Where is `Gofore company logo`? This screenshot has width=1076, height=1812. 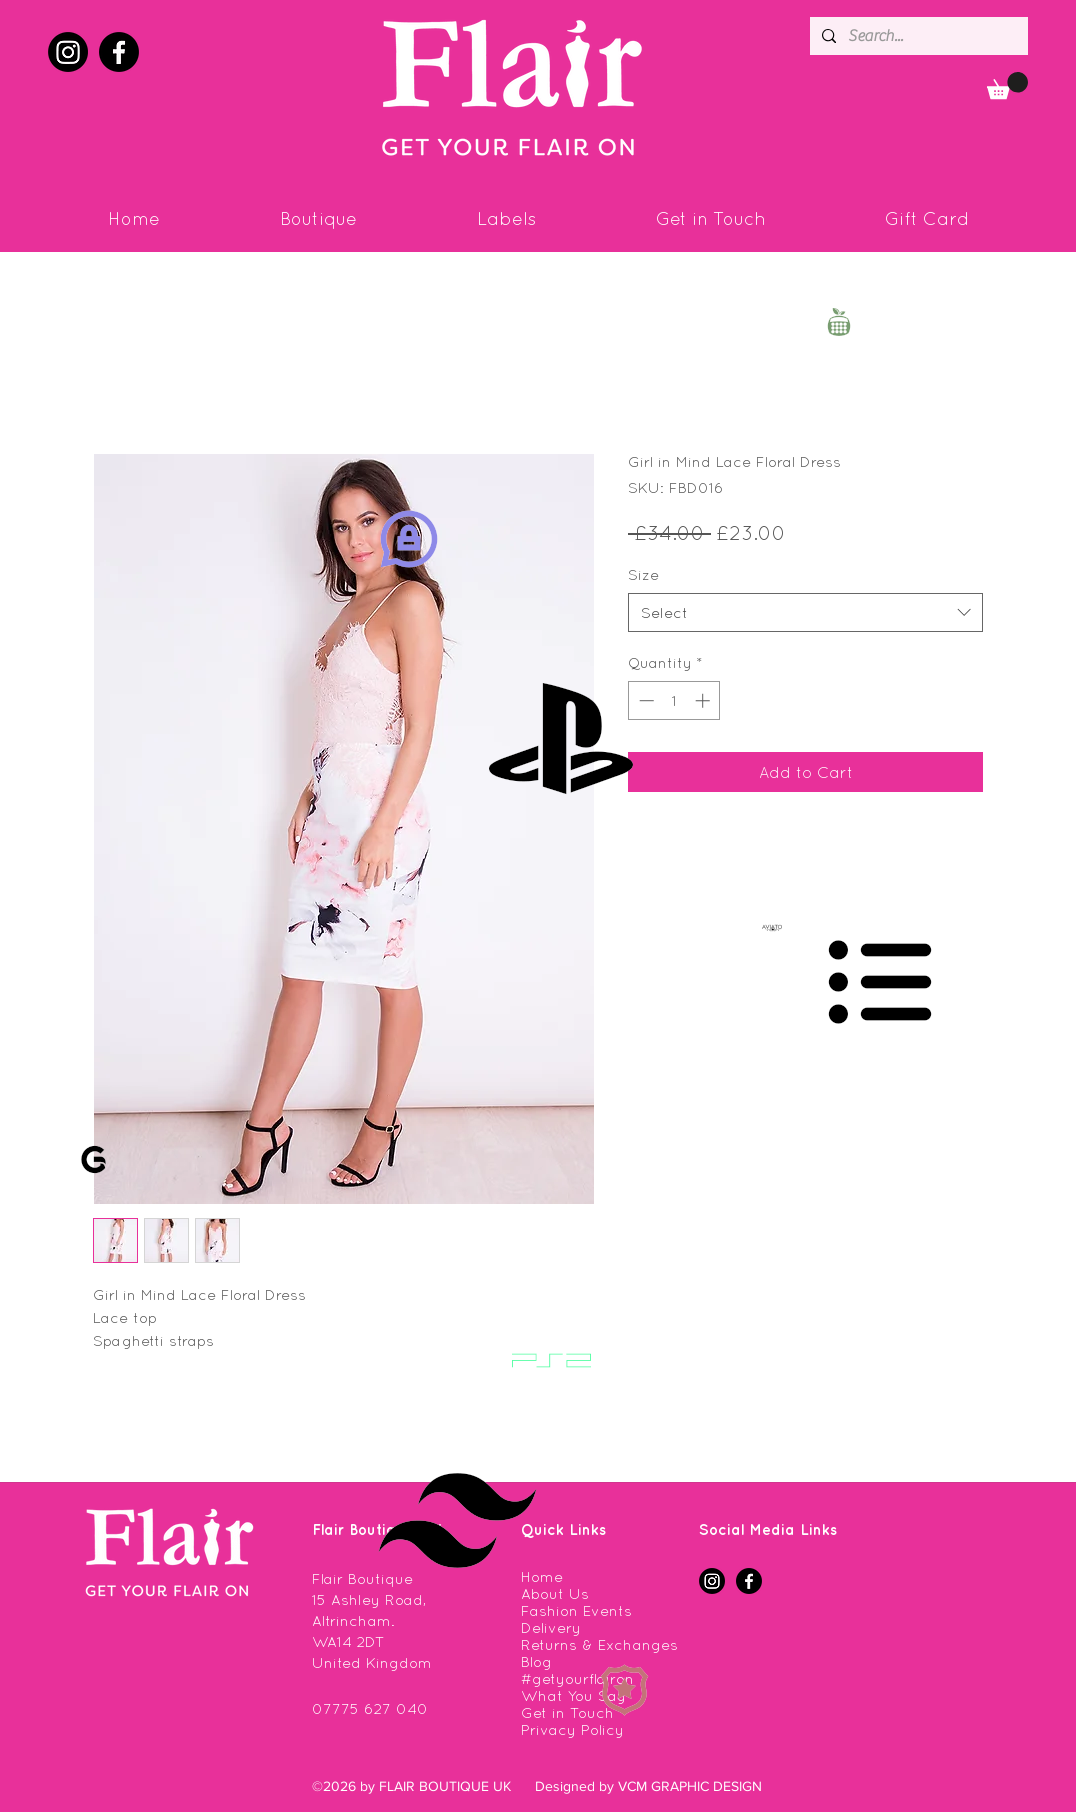
Gofore company logo is located at coordinates (93, 1159).